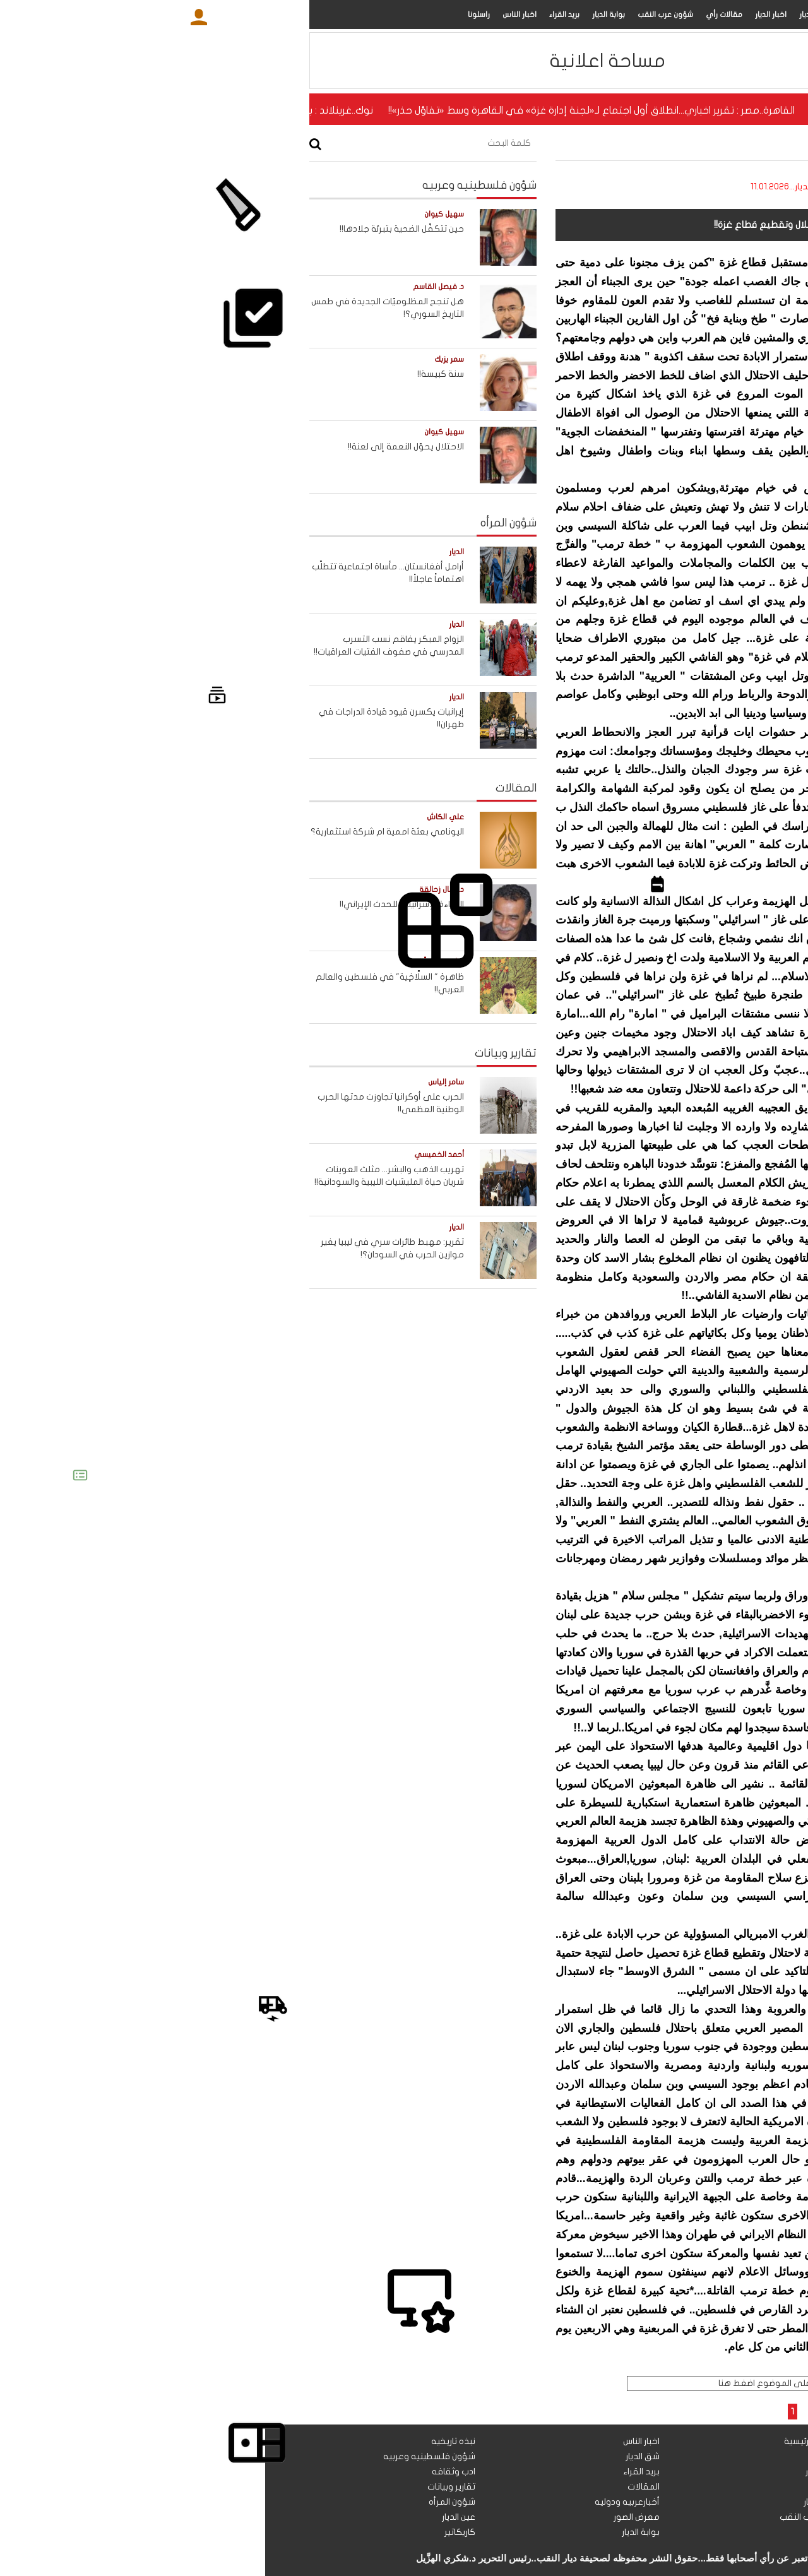  I want to click on mark desktop as favorite, so click(419, 2298).